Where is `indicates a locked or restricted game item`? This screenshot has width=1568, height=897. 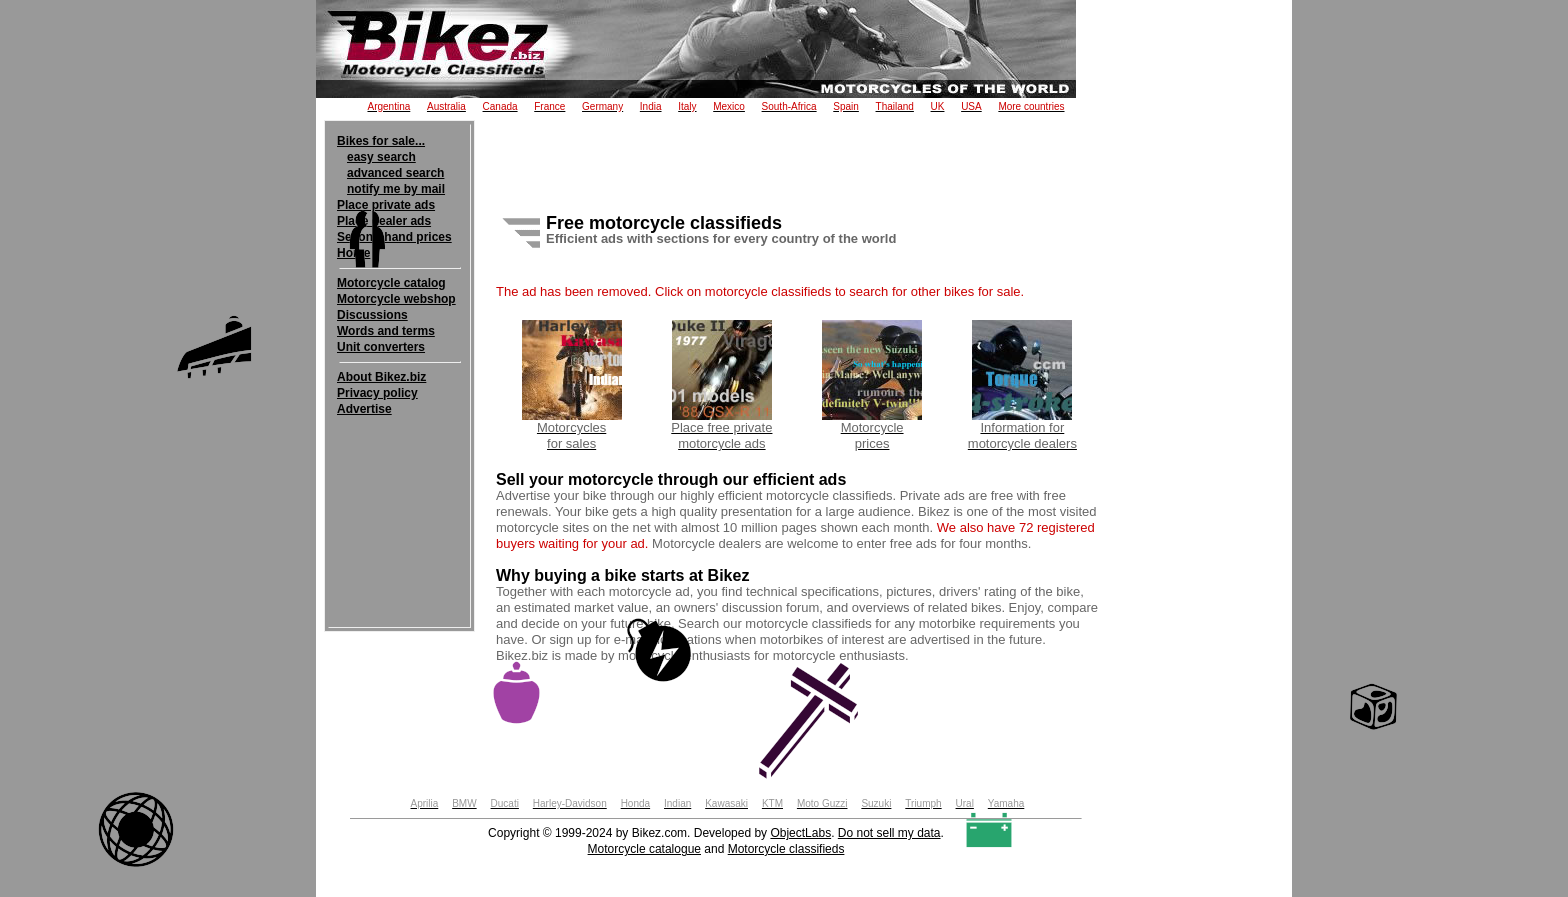
indicates a locked or restricted game item is located at coordinates (136, 829).